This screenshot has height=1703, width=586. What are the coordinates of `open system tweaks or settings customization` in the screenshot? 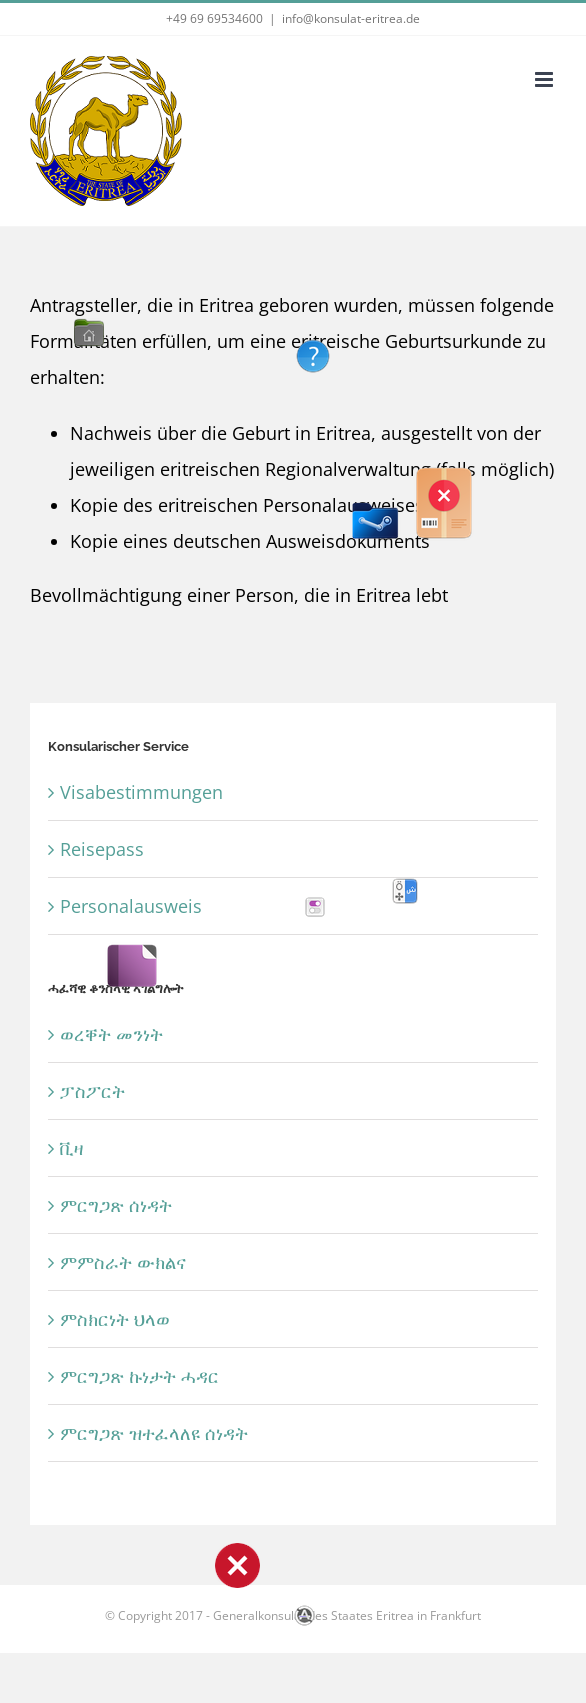 It's located at (315, 907).